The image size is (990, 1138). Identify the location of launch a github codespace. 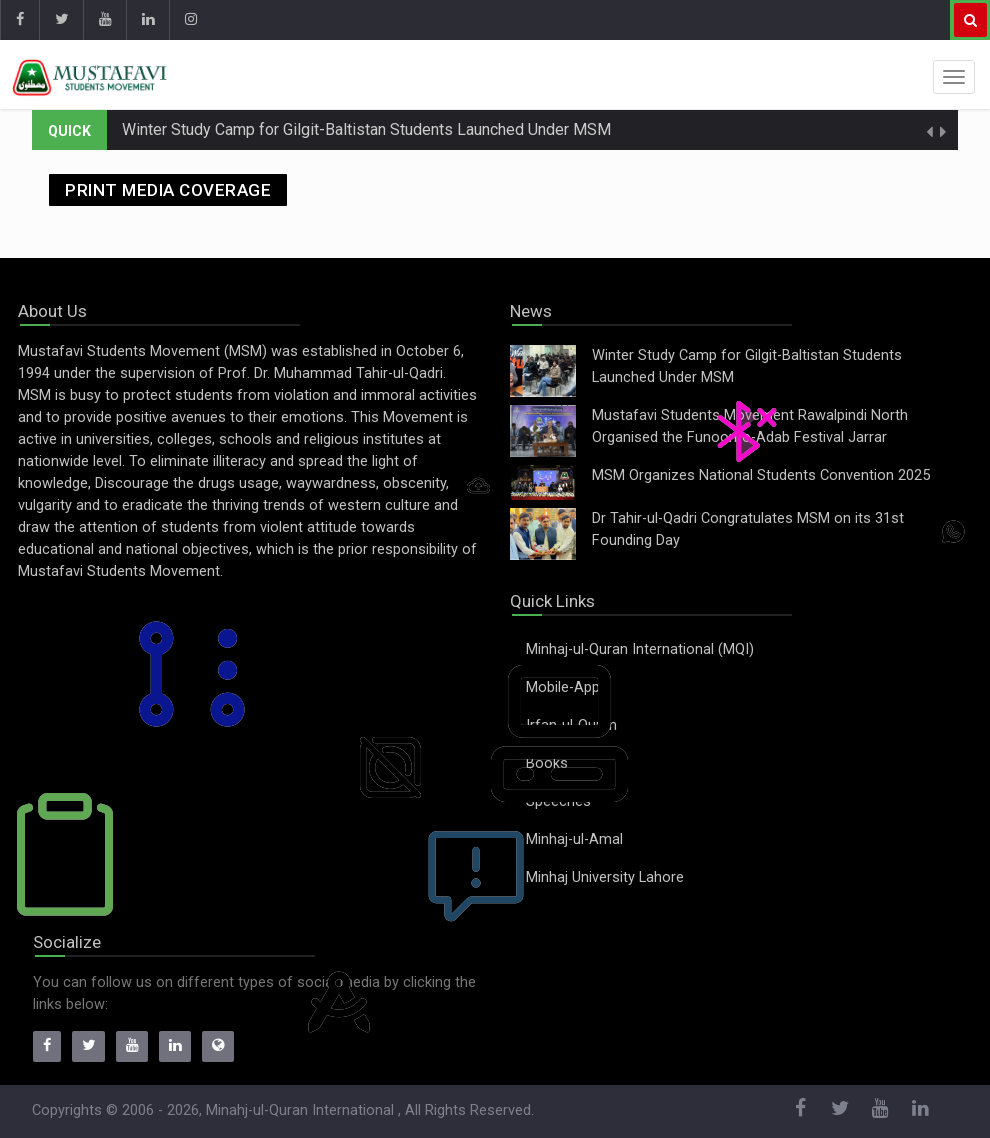
(559, 733).